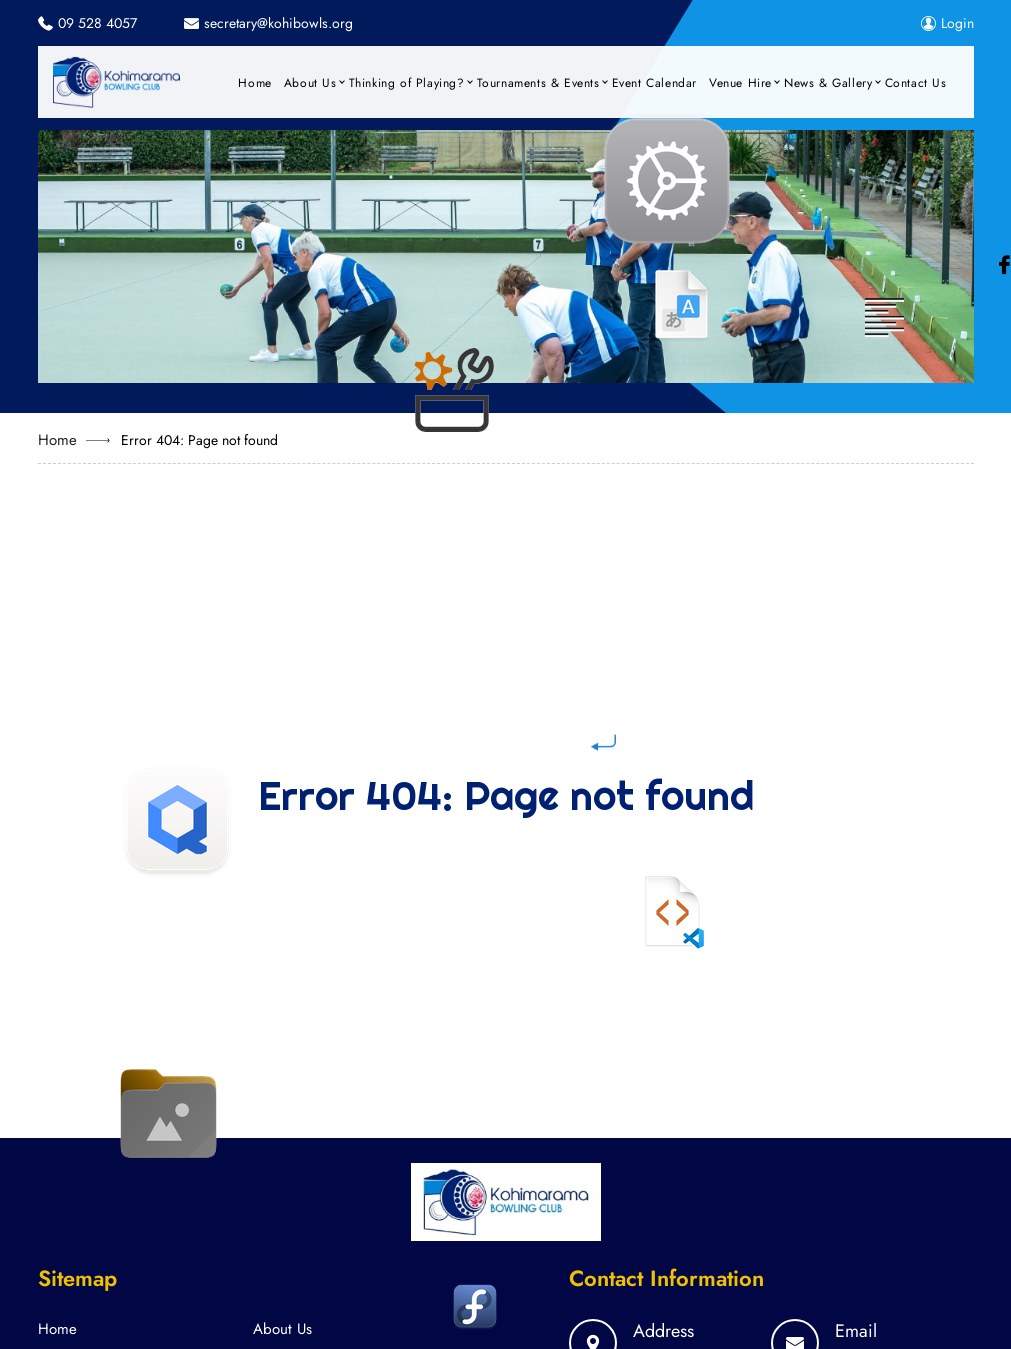 The height and width of the screenshot is (1349, 1011). I want to click on open an HTML file in Visual Studio Code, so click(672, 912).